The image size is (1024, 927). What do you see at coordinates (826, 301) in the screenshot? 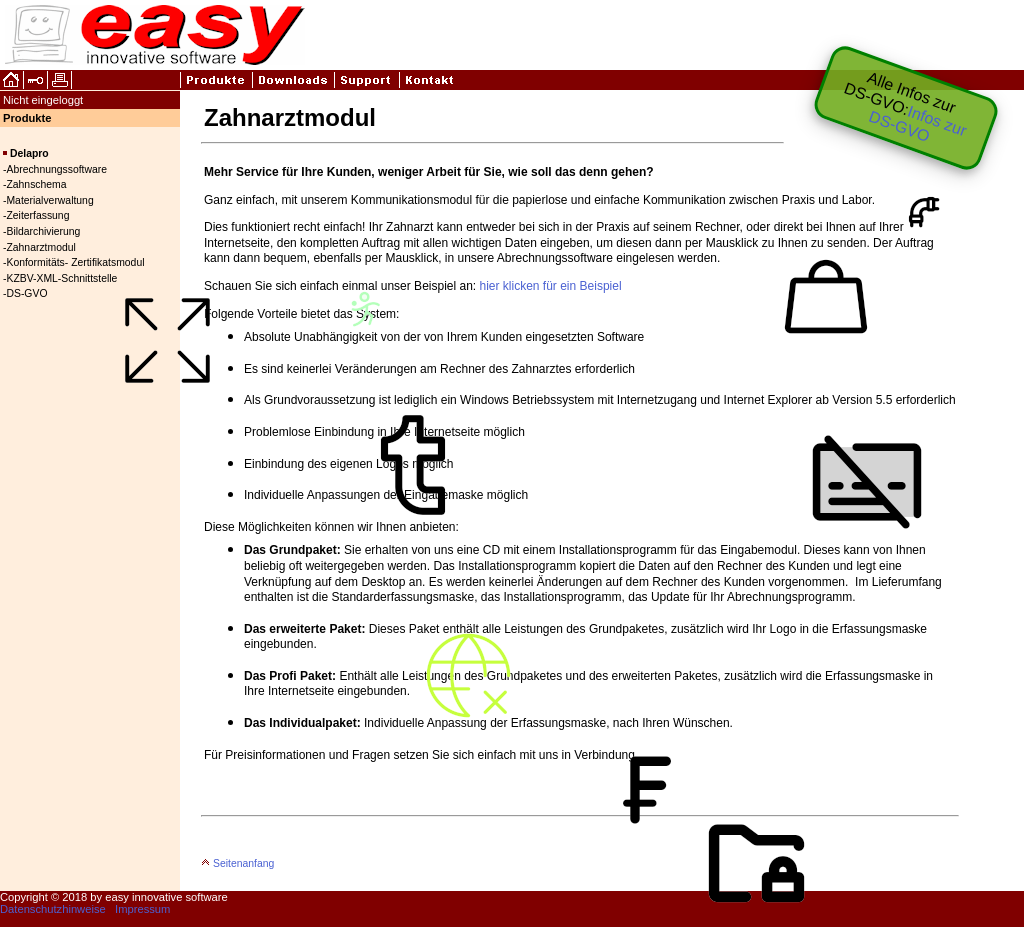
I see `view your shopping bag` at bounding box center [826, 301].